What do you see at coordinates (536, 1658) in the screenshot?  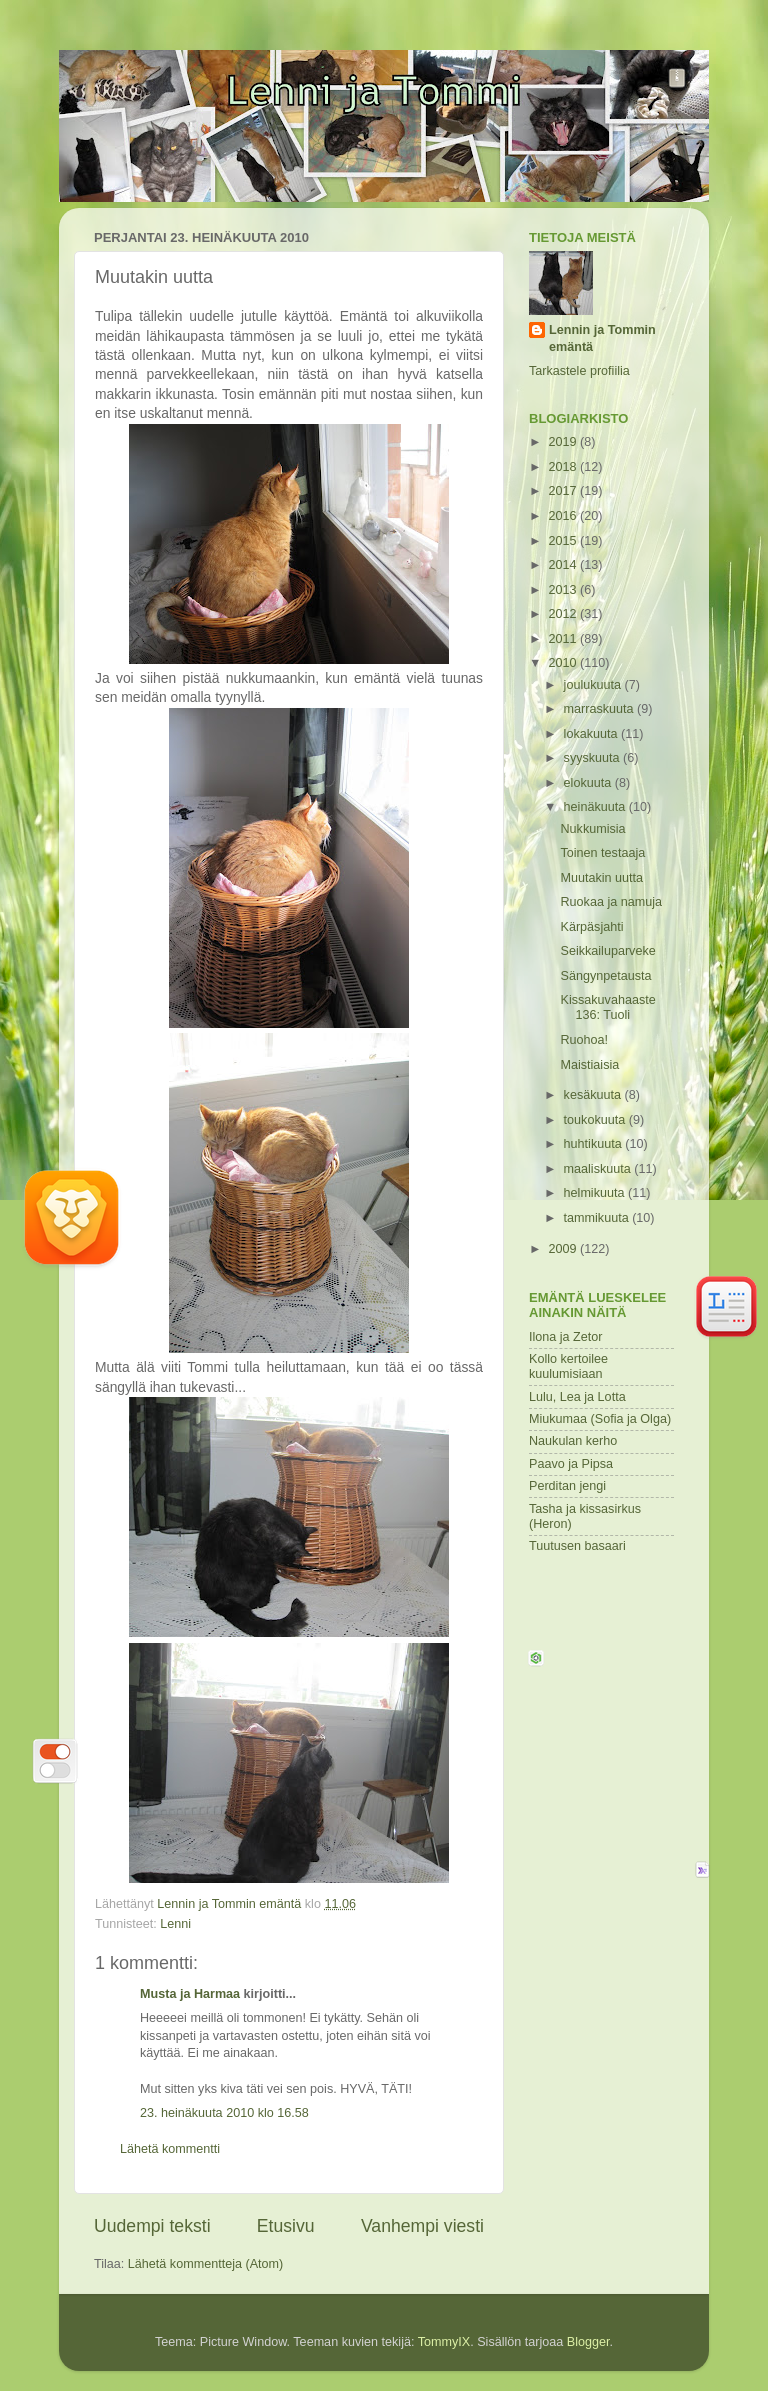 I see `open onshape CAD application` at bounding box center [536, 1658].